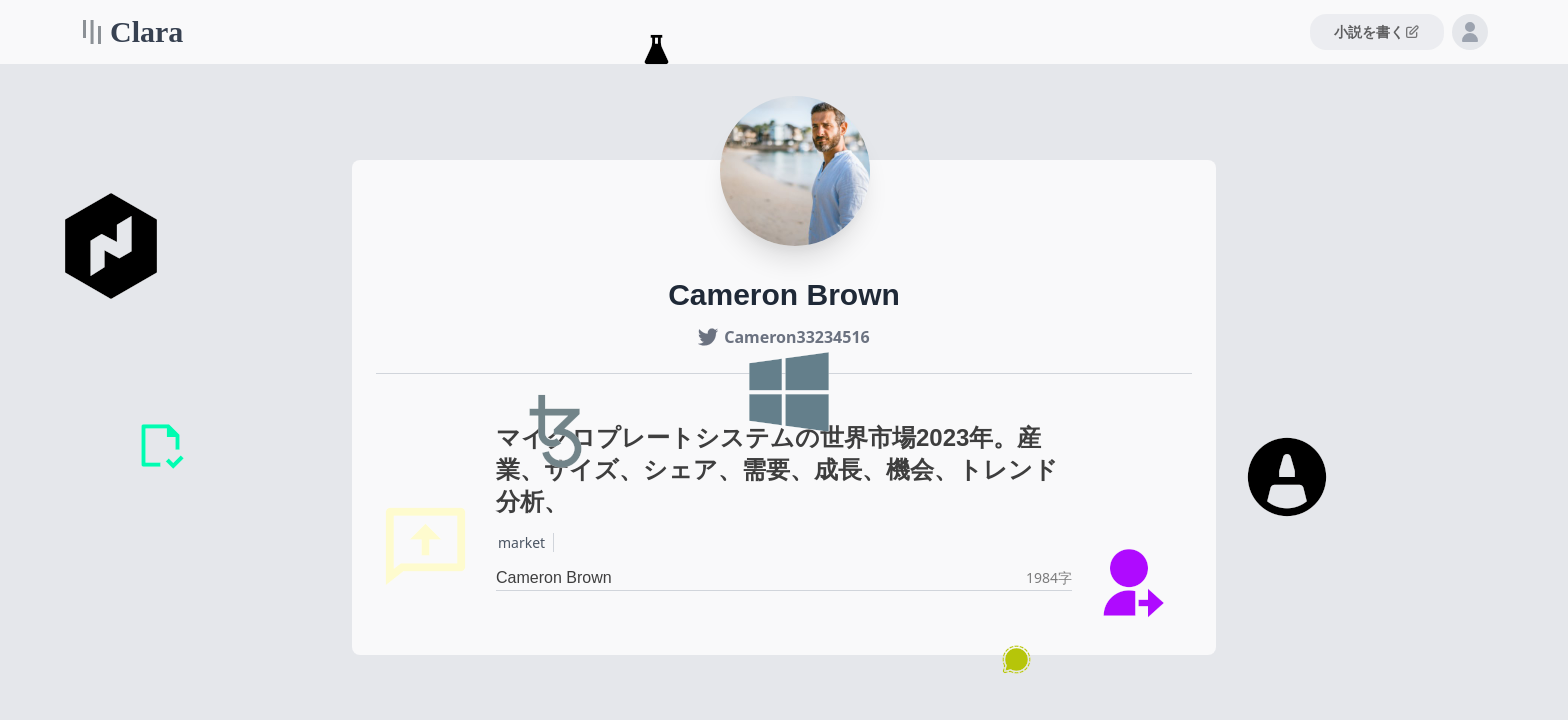 This screenshot has height=720, width=1568. Describe the element at coordinates (789, 392) in the screenshot. I see `open Windows application or settings` at that location.